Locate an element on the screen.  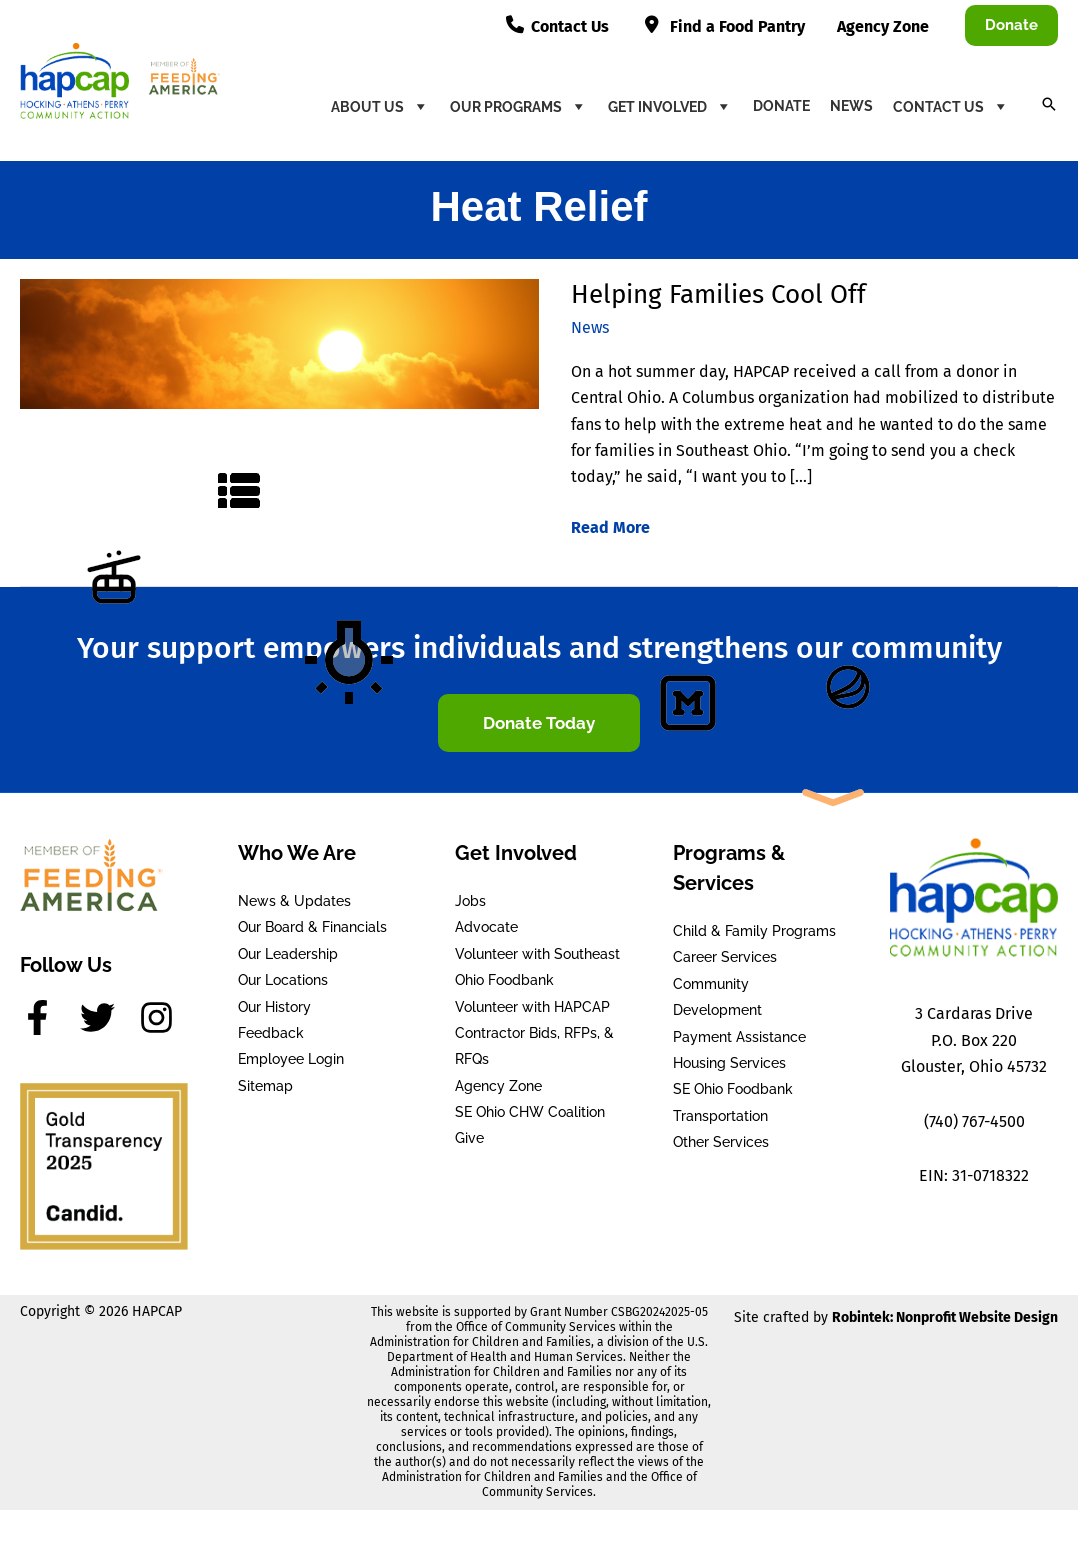
pepsi brand logo is located at coordinates (848, 687).